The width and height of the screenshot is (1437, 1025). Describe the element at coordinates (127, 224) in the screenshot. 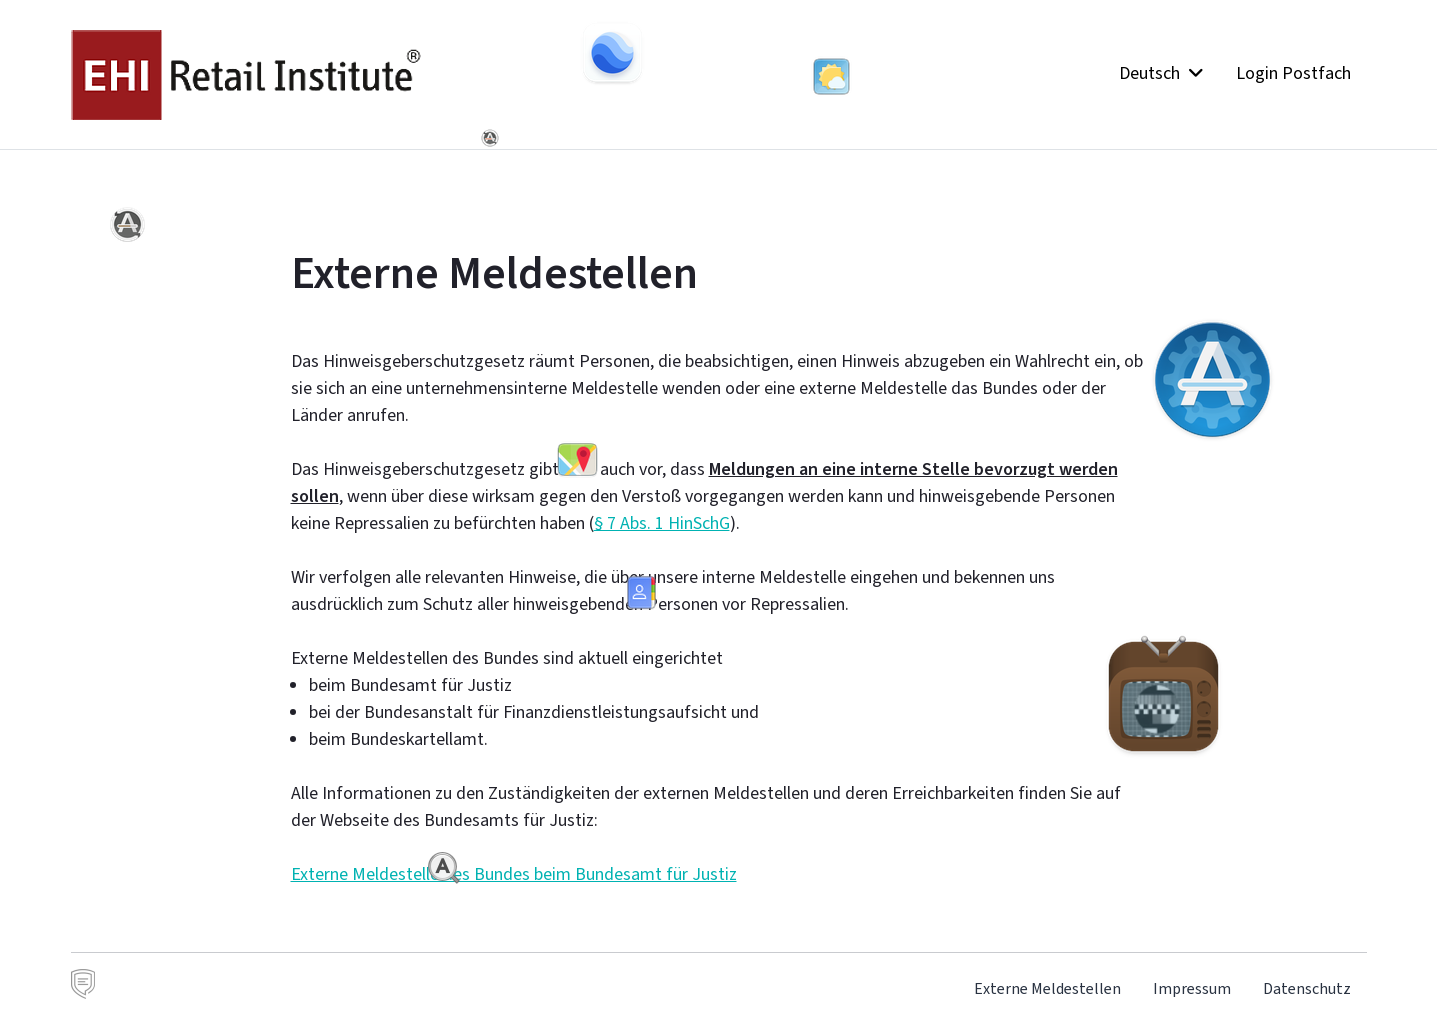

I see `check for available software updates` at that location.